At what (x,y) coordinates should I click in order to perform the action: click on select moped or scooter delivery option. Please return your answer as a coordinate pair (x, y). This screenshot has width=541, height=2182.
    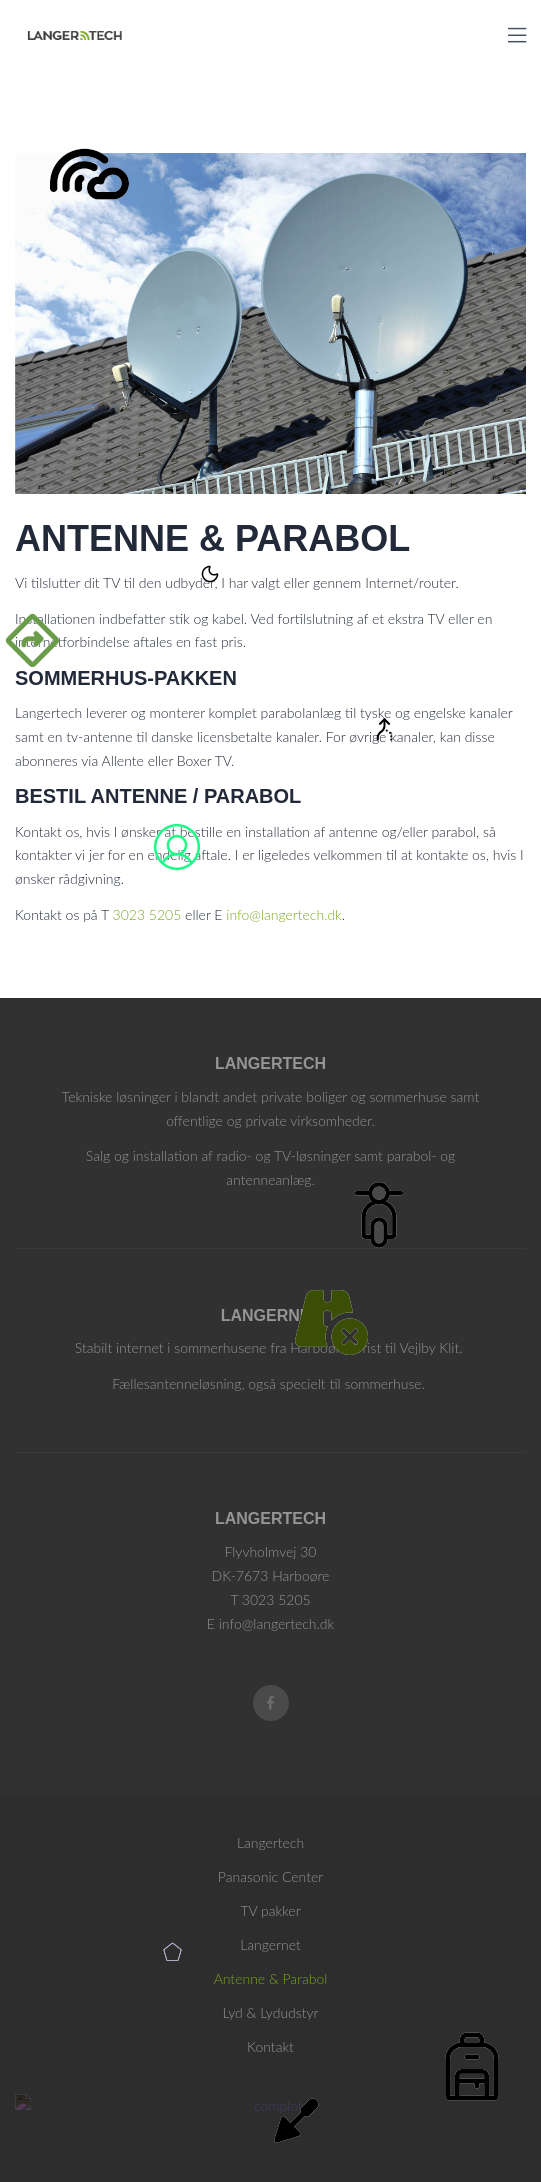
    Looking at the image, I should click on (379, 1215).